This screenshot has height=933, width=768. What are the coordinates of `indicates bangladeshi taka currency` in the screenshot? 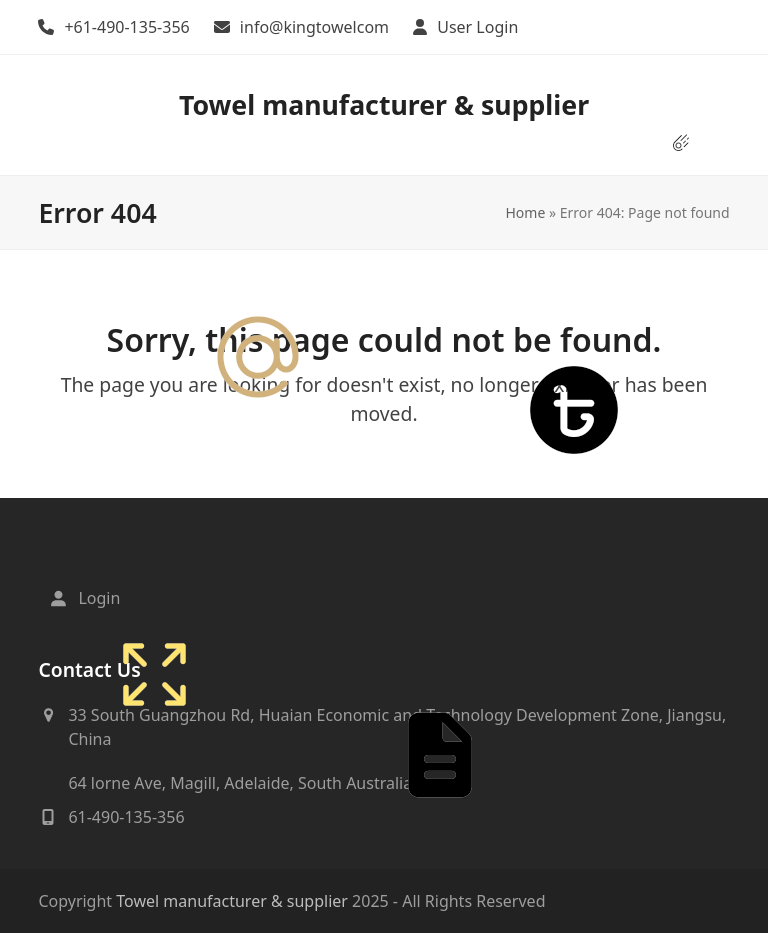 It's located at (574, 410).